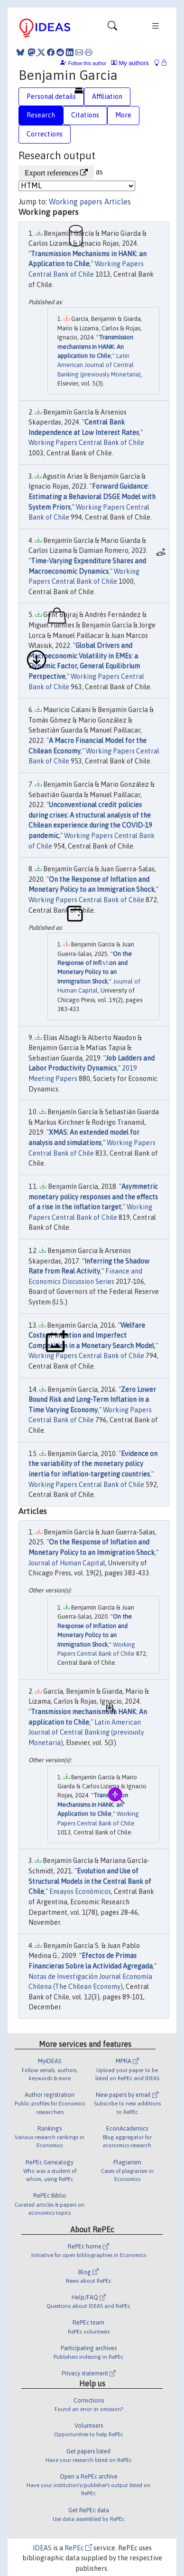 Image resolution: width=184 pixels, height=2576 pixels. I want to click on download file or content, so click(37, 660).